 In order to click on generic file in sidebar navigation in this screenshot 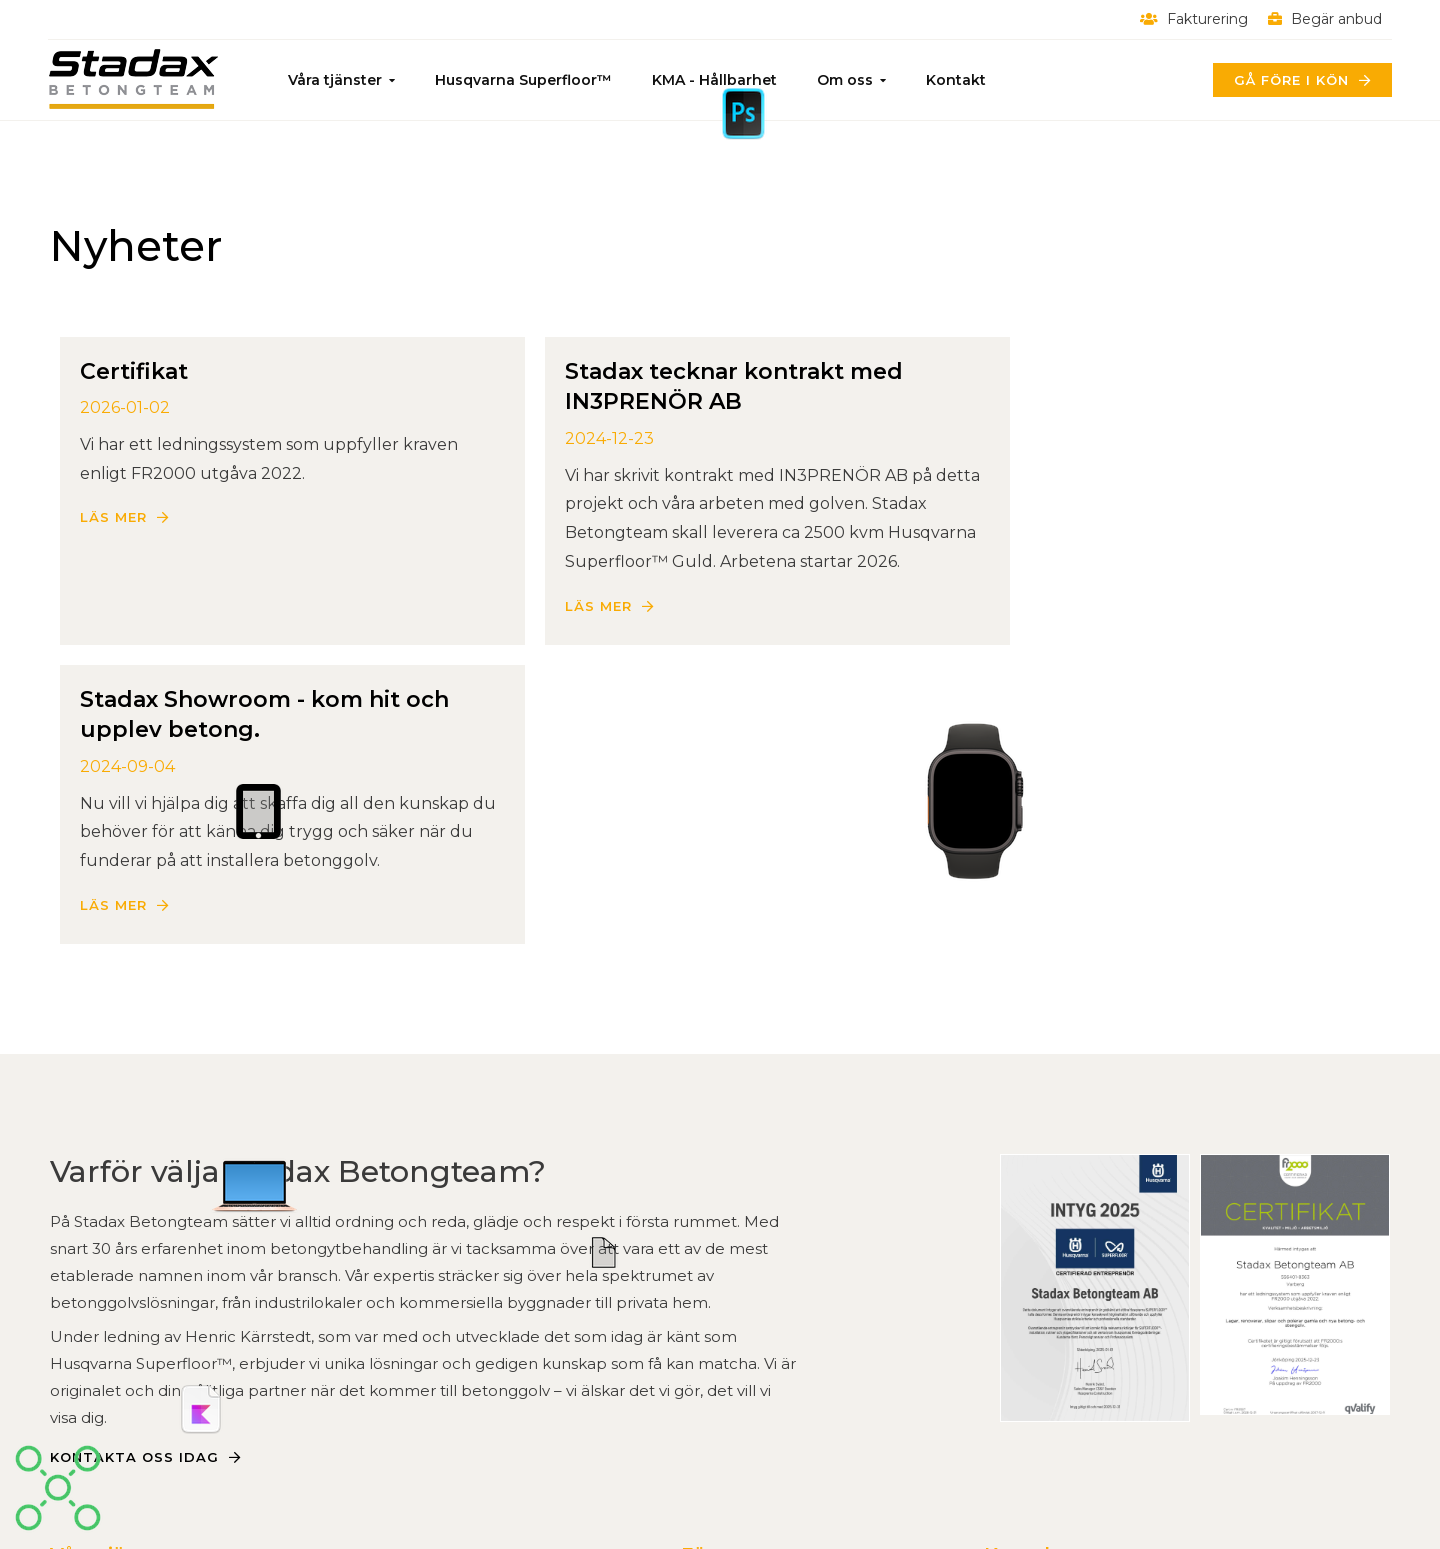, I will do `click(603, 1252)`.